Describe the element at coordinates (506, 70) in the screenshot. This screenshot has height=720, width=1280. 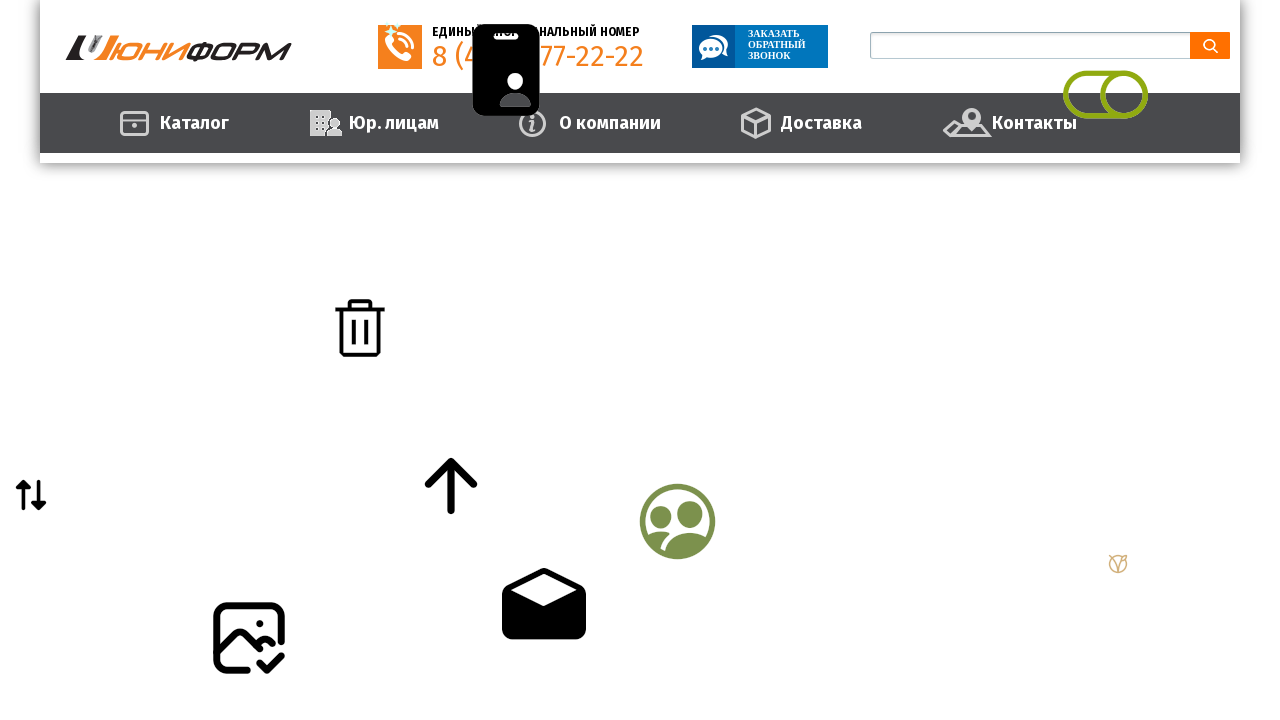
I see `view your profile or ID information` at that location.